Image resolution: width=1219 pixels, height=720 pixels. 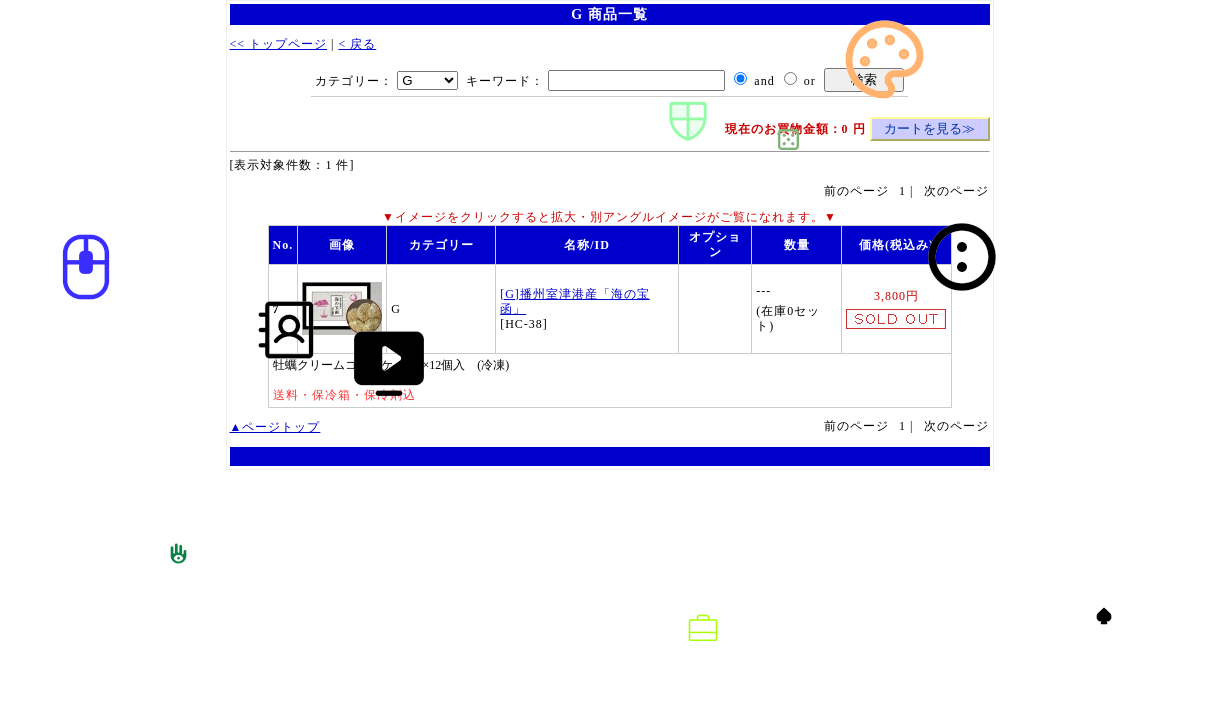 What do you see at coordinates (86, 267) in the screenshot?
I see `middle mouse button click action` at bounding box center [86, 267].